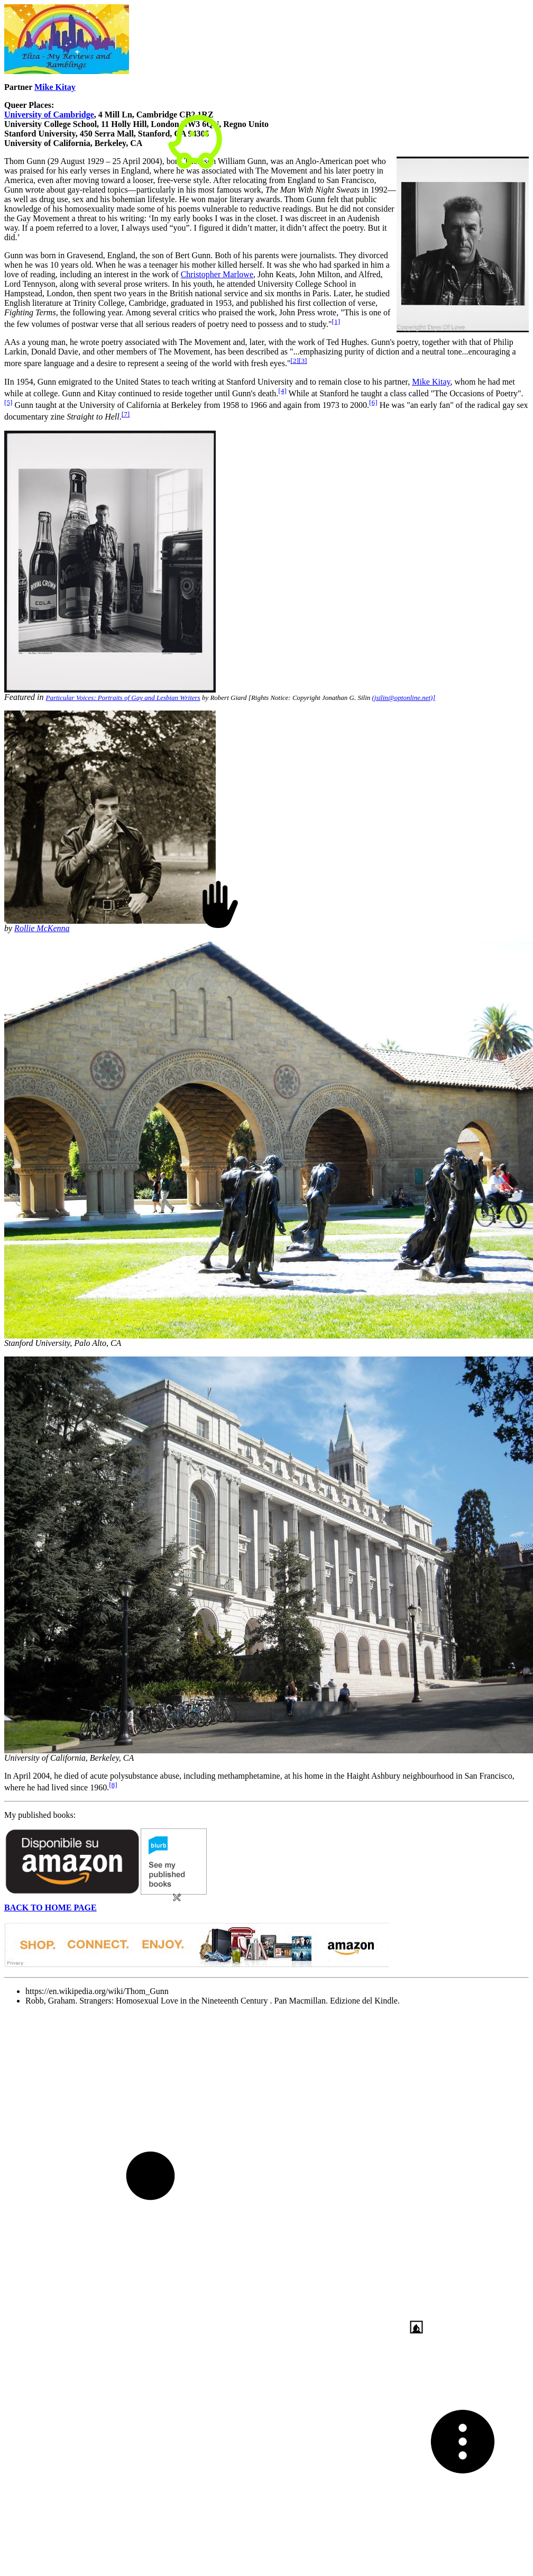 The width and height of the screenshot is (533, 2576). I want to click on find nearby restaurants, so click(177, 1897).